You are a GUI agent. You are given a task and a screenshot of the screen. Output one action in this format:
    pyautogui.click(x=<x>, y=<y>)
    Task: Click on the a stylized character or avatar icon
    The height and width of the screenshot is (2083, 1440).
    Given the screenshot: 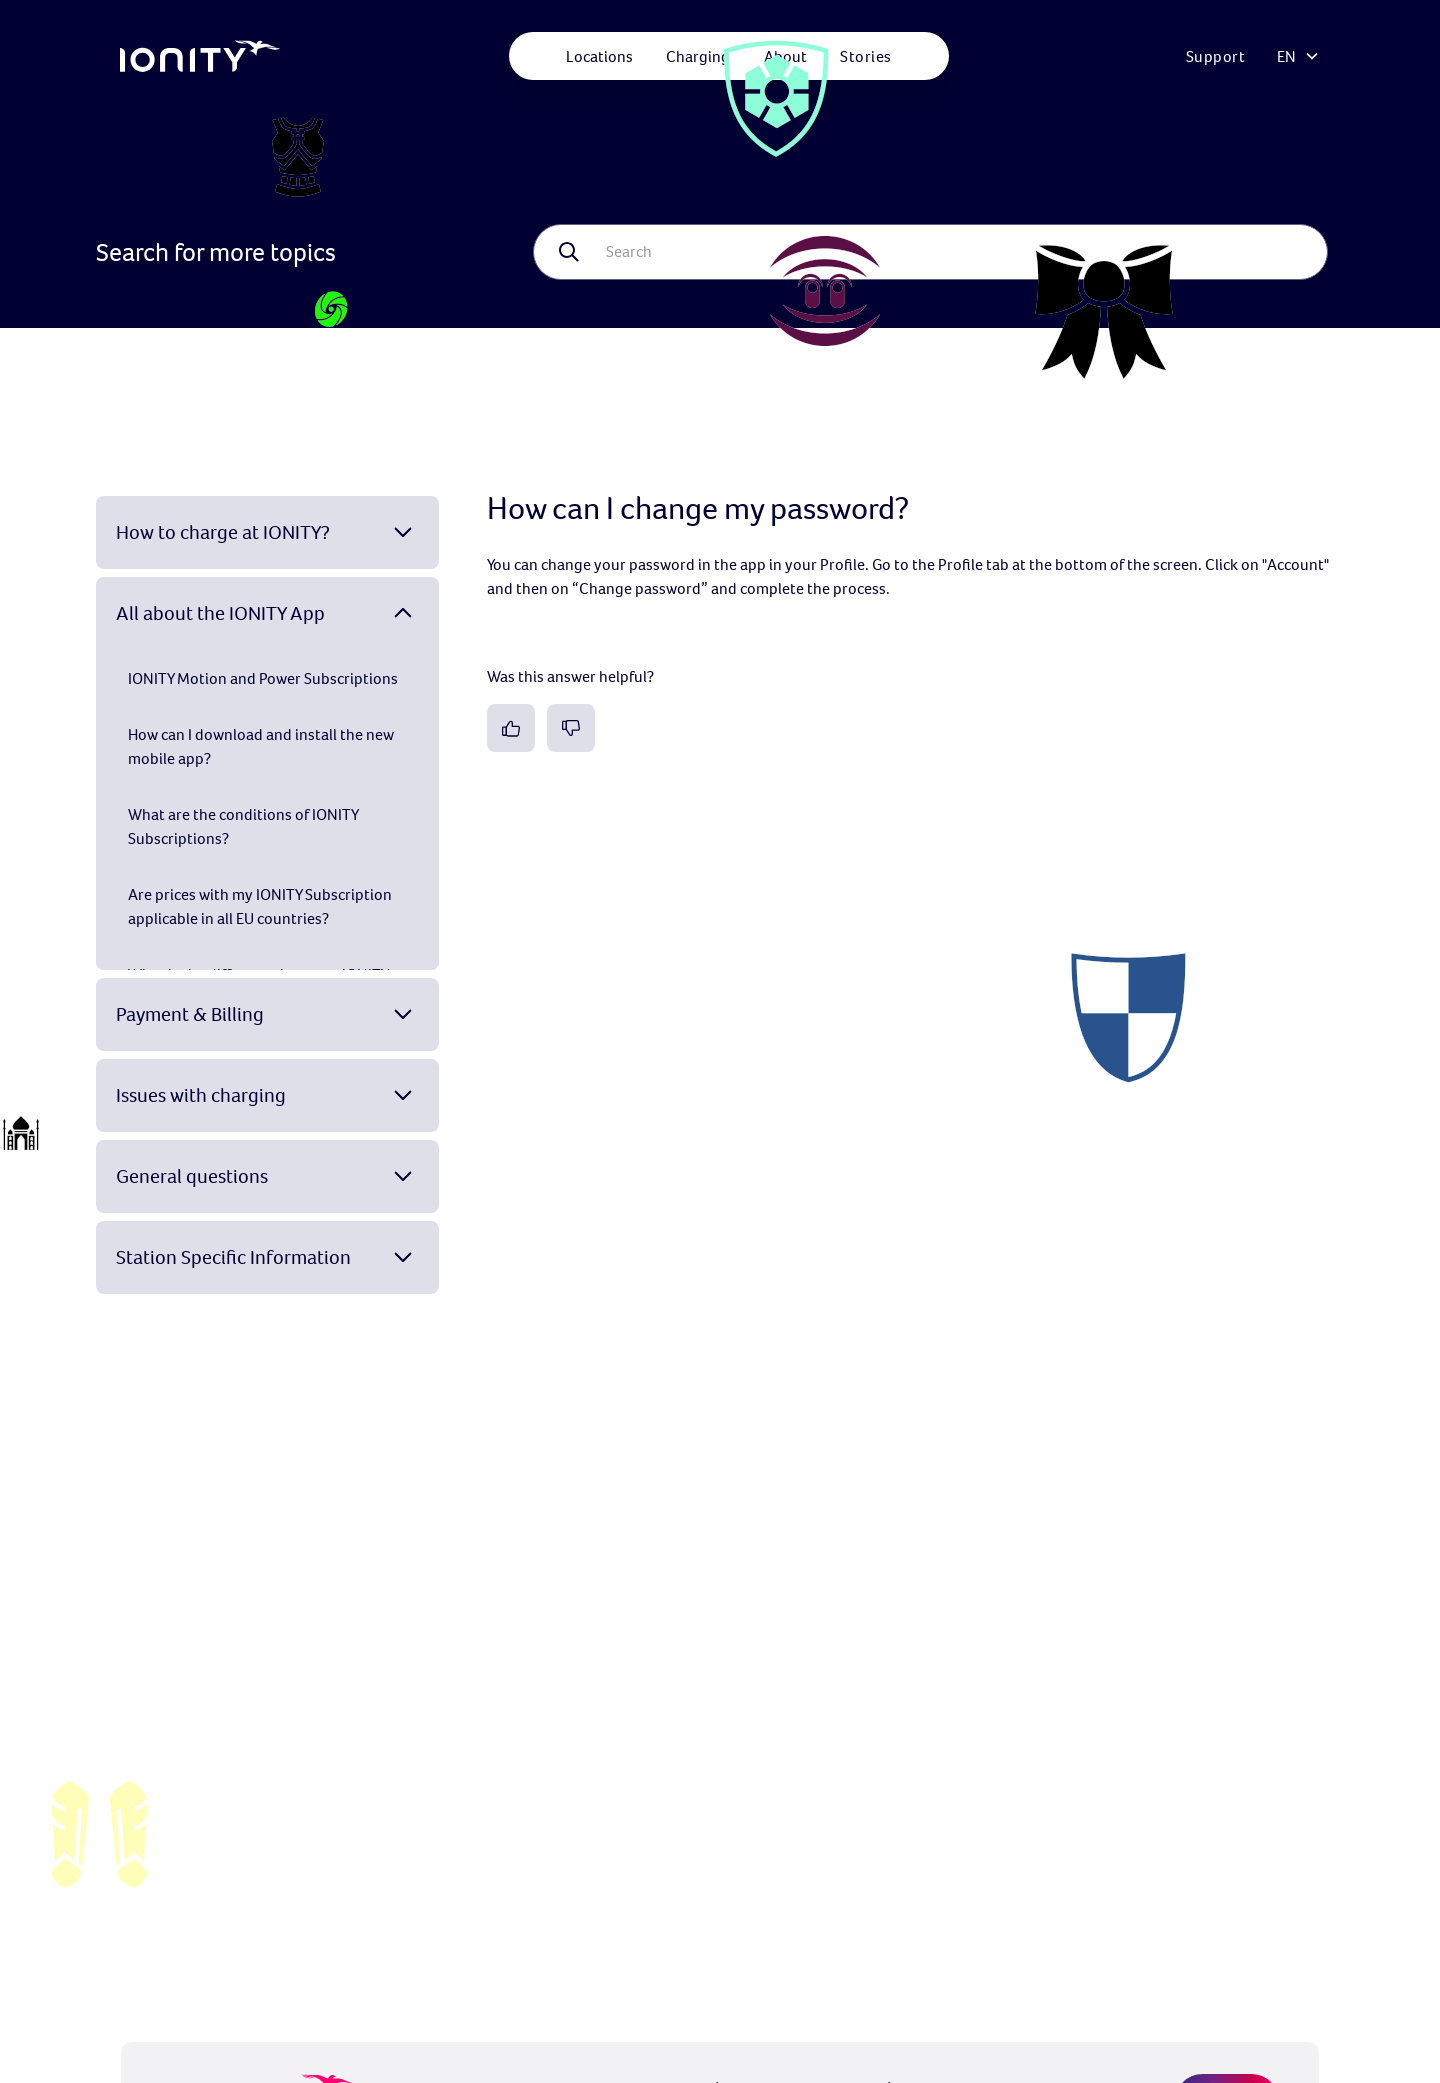 What is the action you would take?
    pyautogui.click(x=825, y=291)
    